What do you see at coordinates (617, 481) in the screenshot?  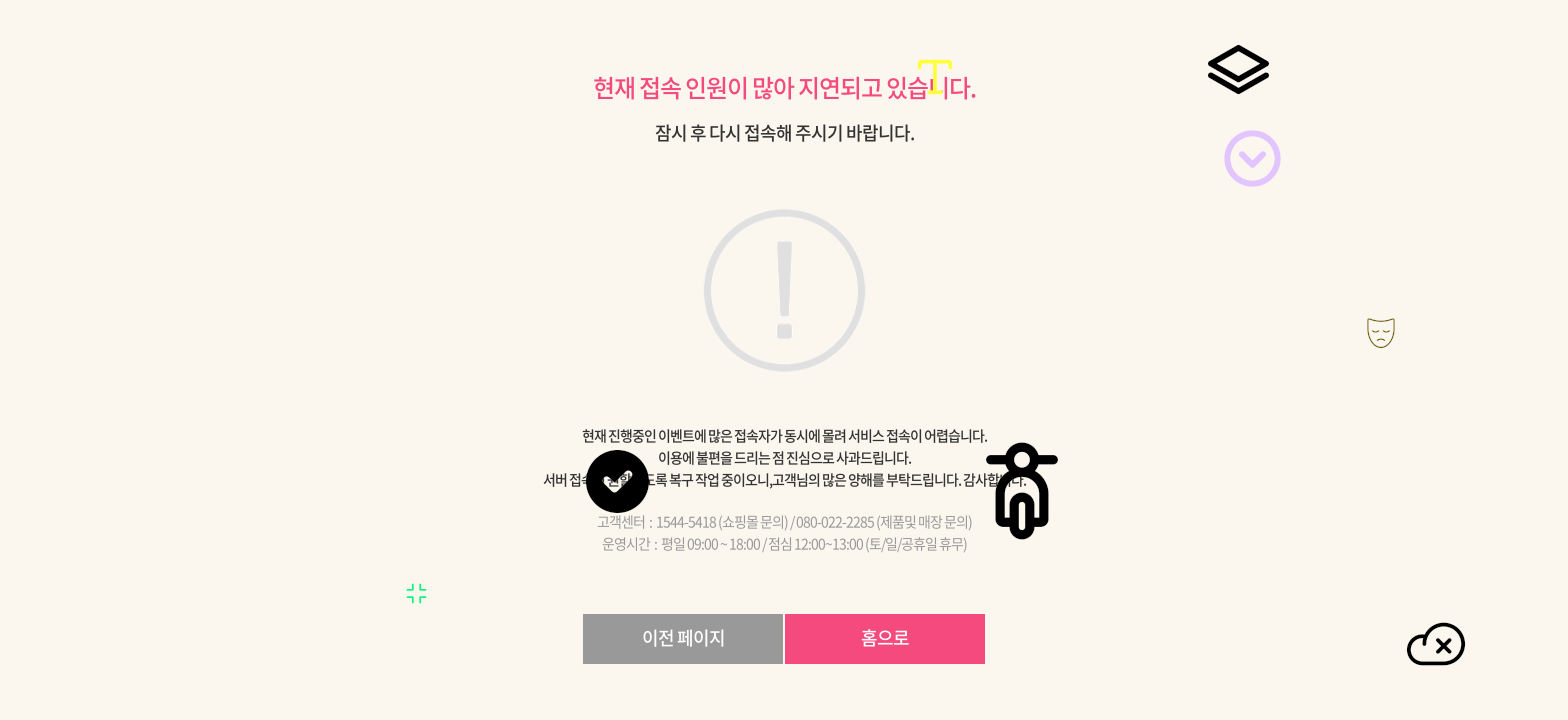 I see `indicates a closed issue in the activity feed` at bounding box center [617, 481].